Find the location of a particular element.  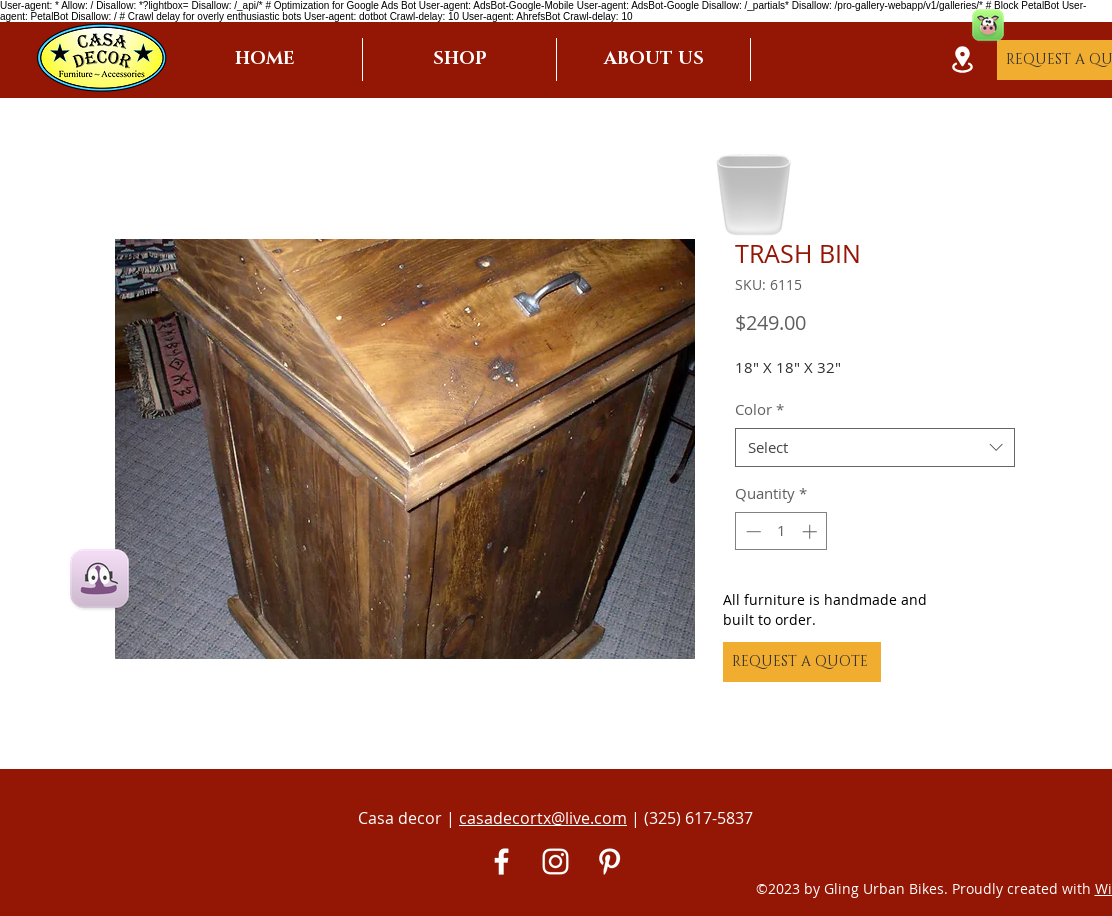

open the trash to view deleted items is located at coordinates (753, 193).